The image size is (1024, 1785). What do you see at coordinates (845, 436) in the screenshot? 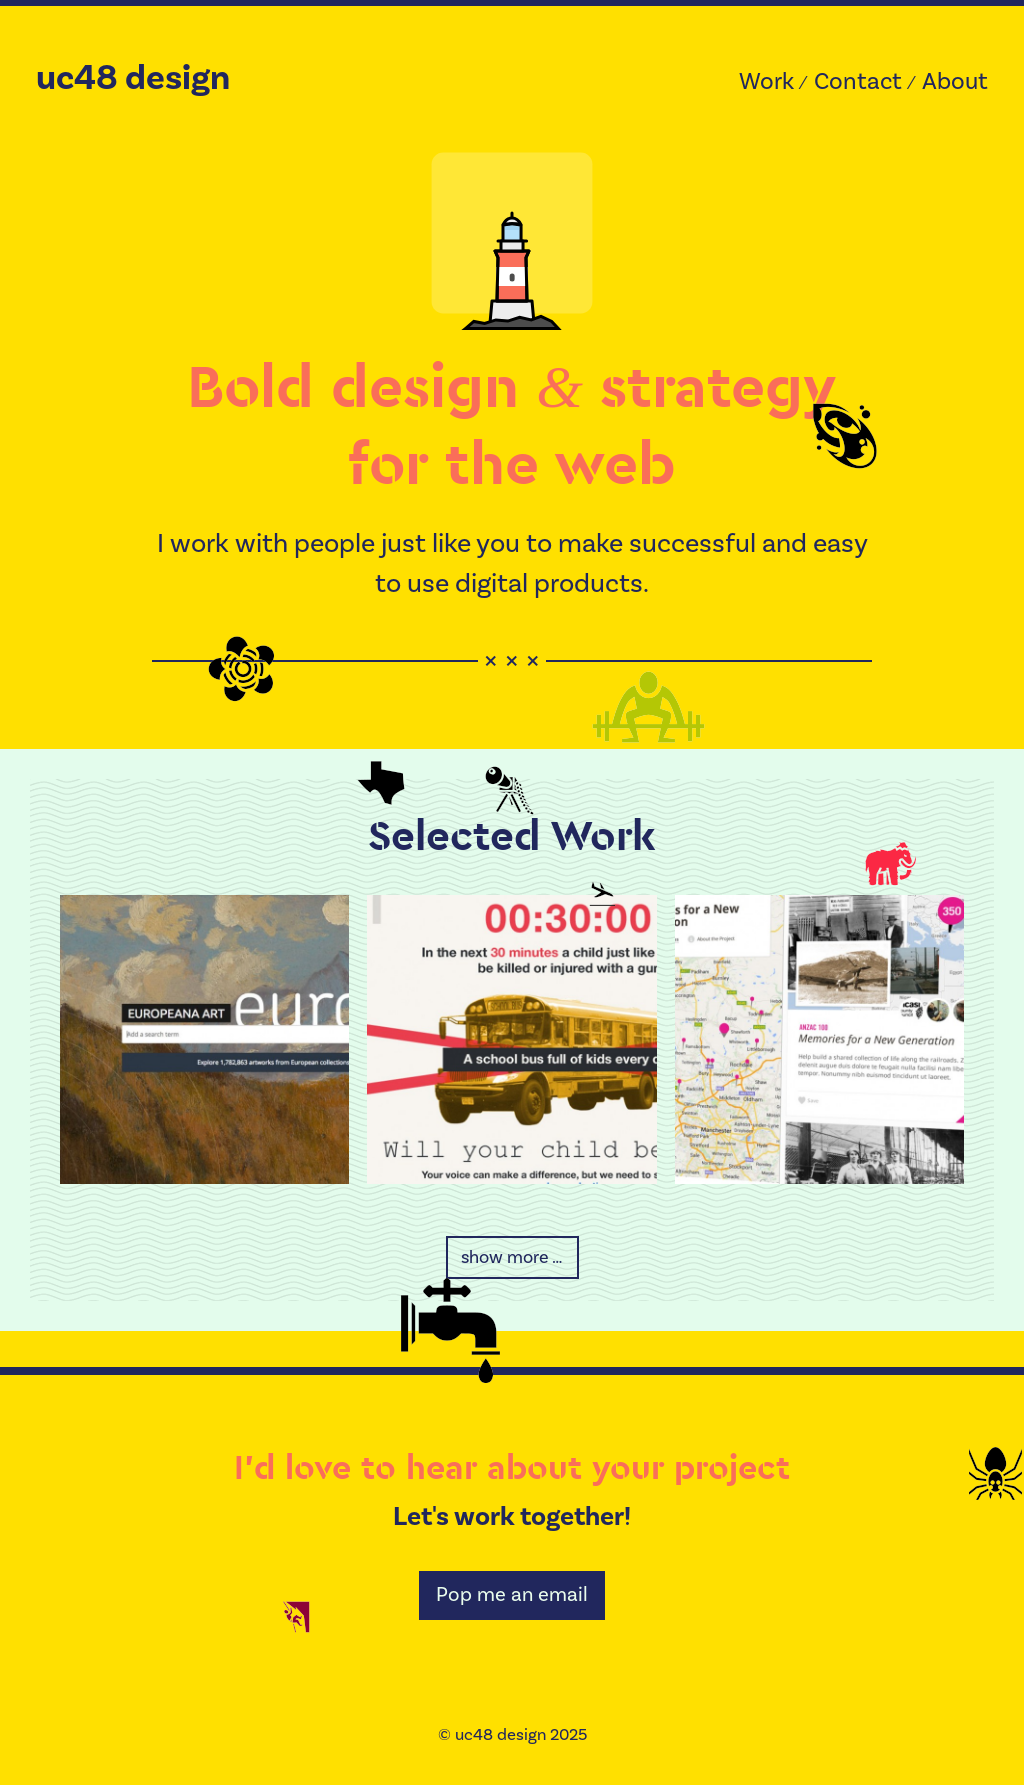
I see `cast a water-based spell or ability` at bounding box center [845, 436].